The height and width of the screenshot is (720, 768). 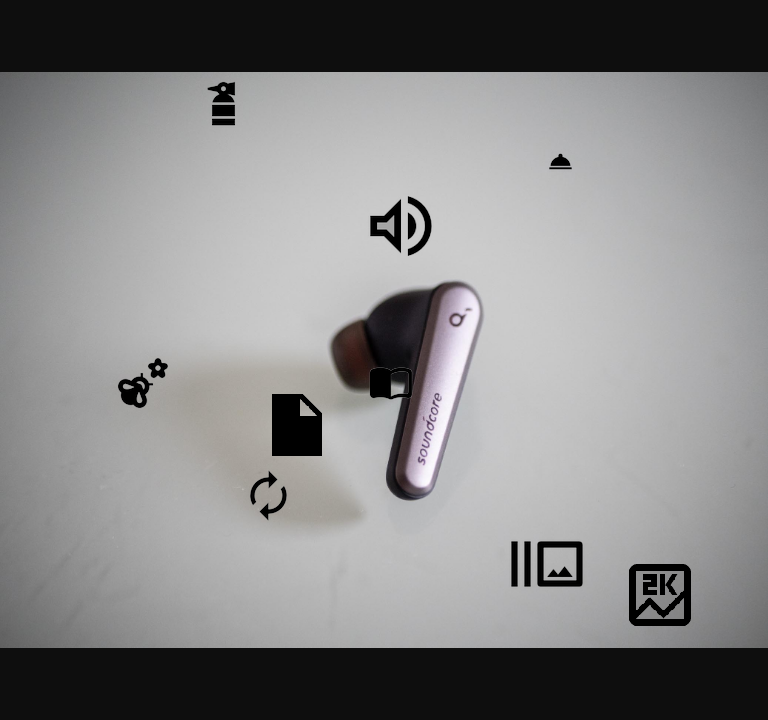 What do you see at coordinates (547, 564) in the screenshot?
I see `enable burst mode for rapid photo capture` at bounding box center [547, 564].